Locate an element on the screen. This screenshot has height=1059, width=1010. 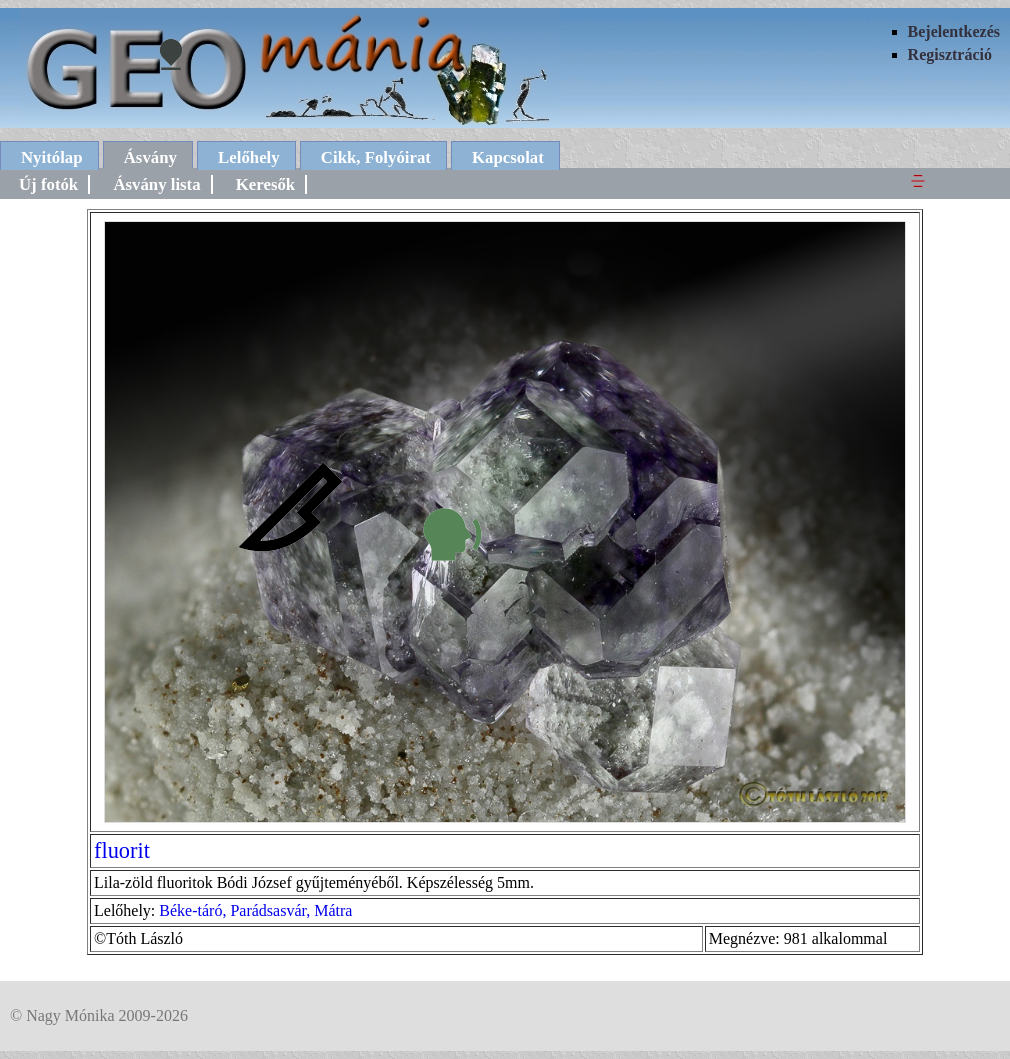
open navigation menu is located at coordinates (918, 181).